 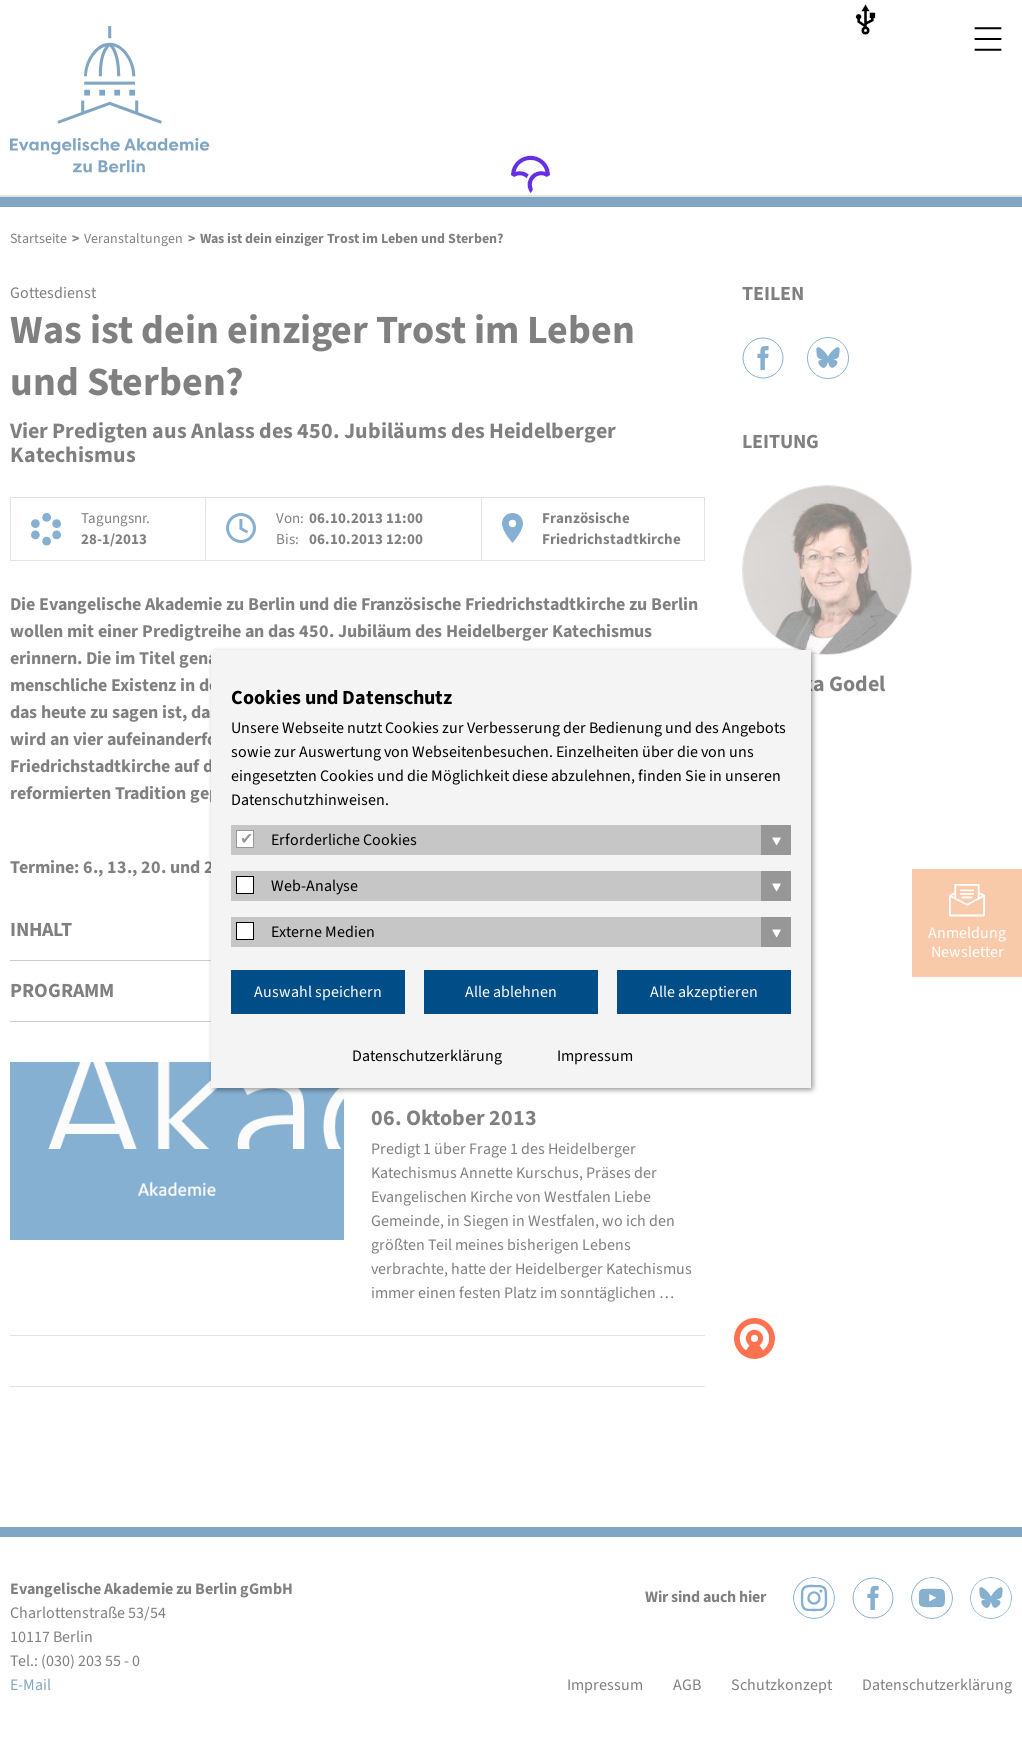 I want to click on link to Codecov code coverage service, so click(x=530, y=174).